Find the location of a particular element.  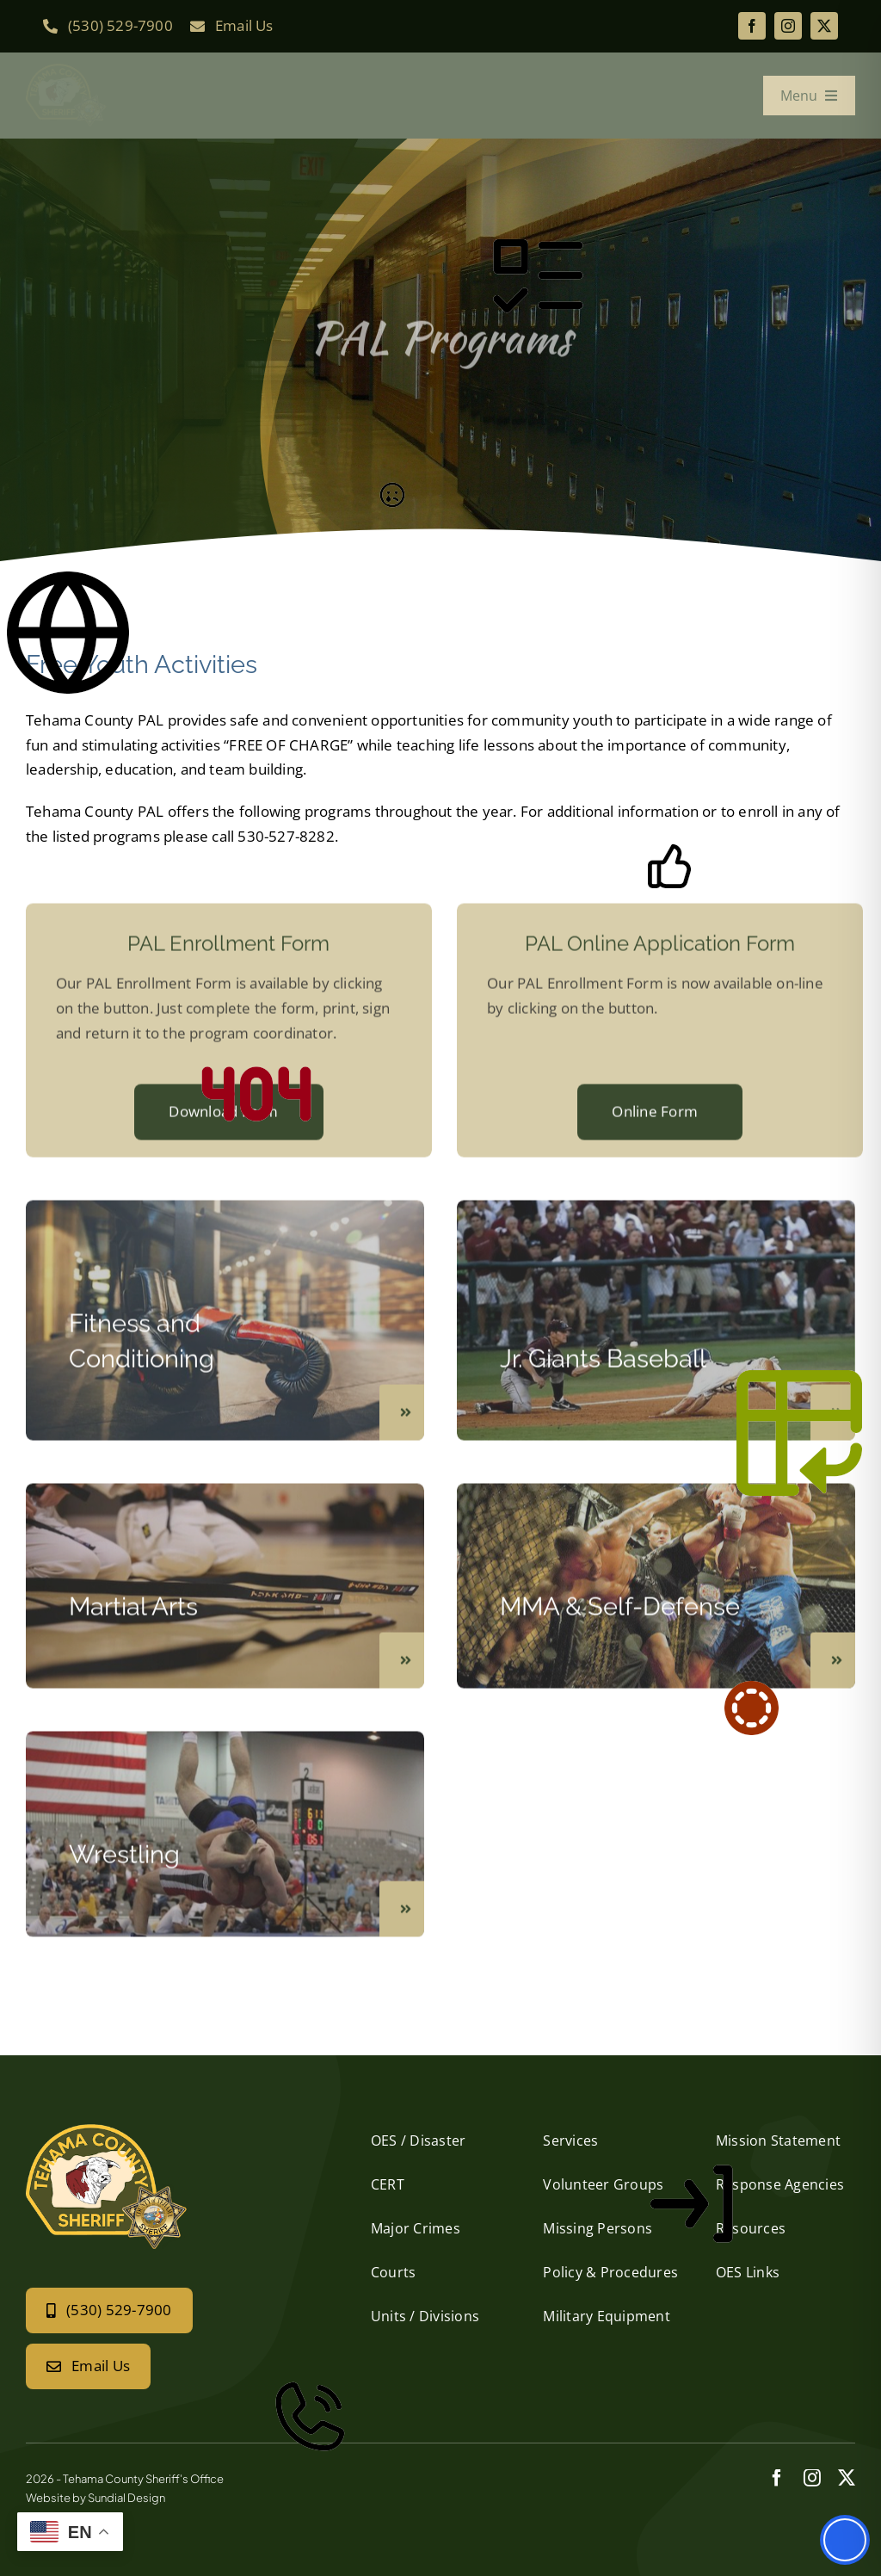

indicates page not found error is located at coordinates (256, 1094).